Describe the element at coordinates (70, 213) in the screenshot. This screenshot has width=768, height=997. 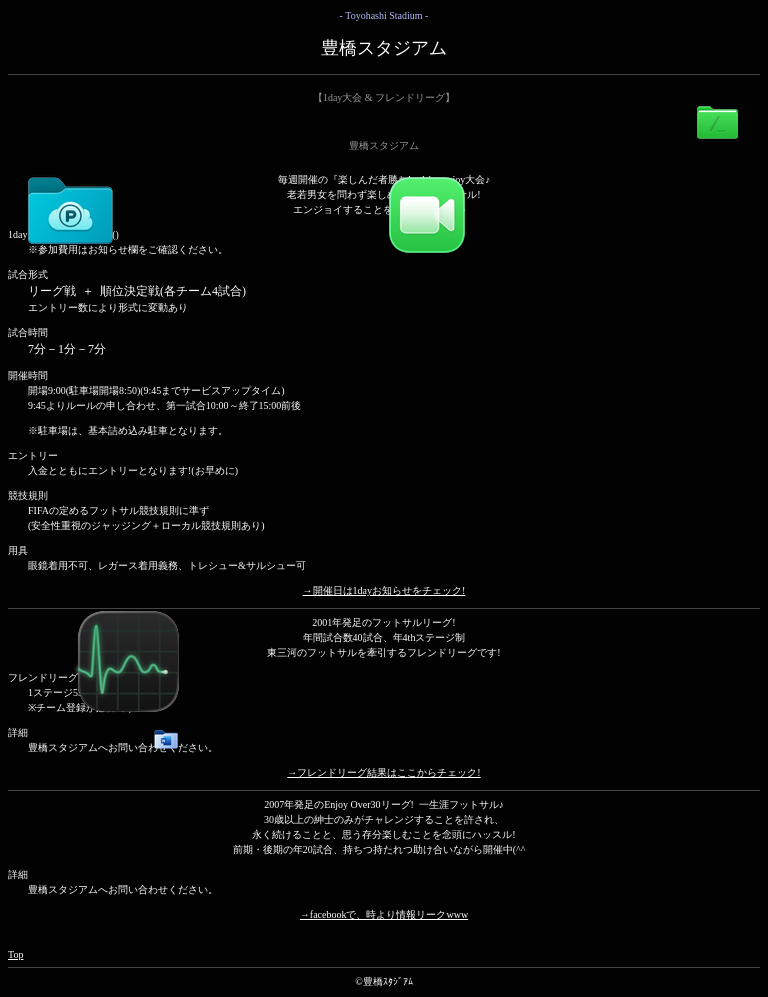
I see `open pCloud folder` at that location.